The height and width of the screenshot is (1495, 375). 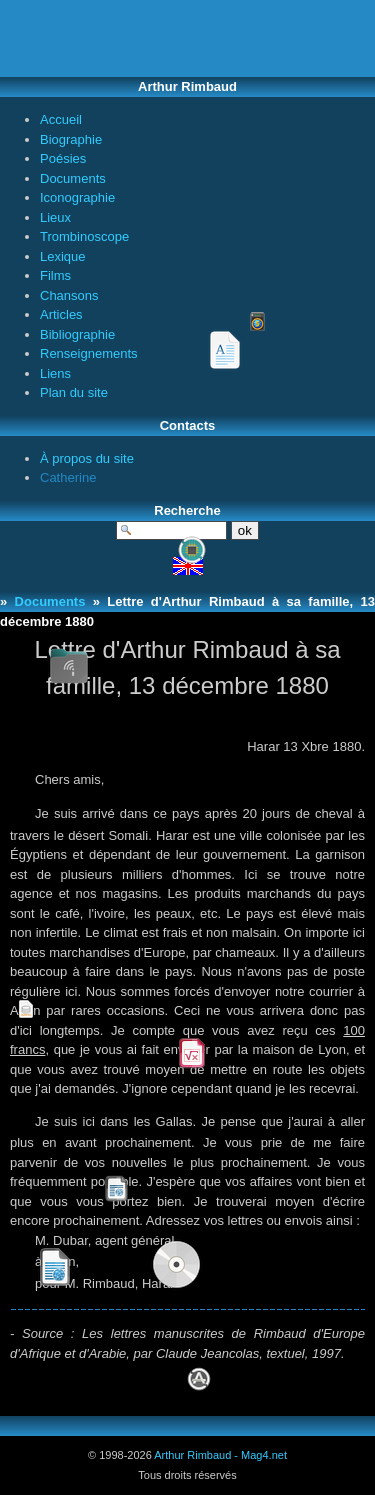 I want to click on check for available software updates, so click(x=199, y=1379).